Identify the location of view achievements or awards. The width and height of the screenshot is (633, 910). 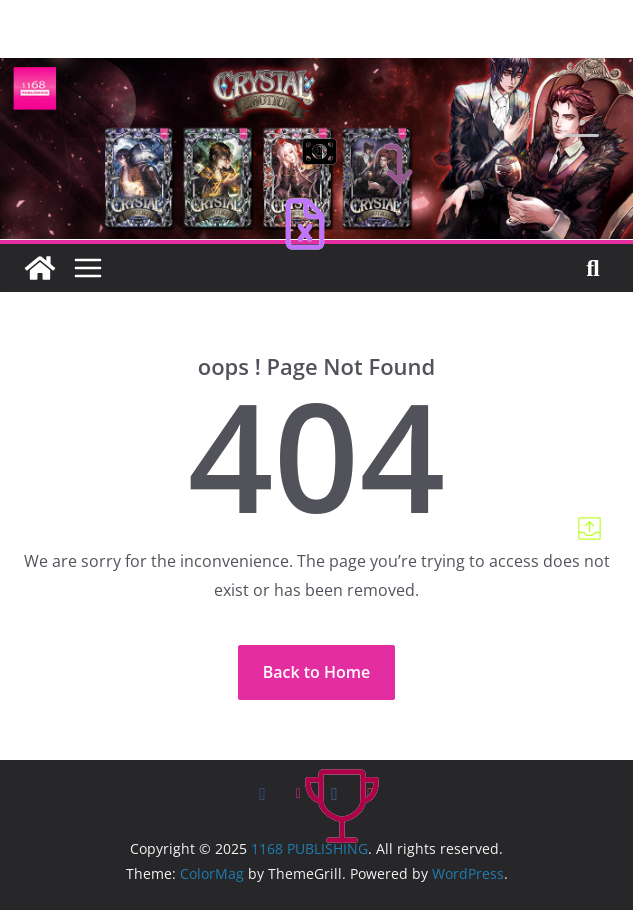
(342, 806).